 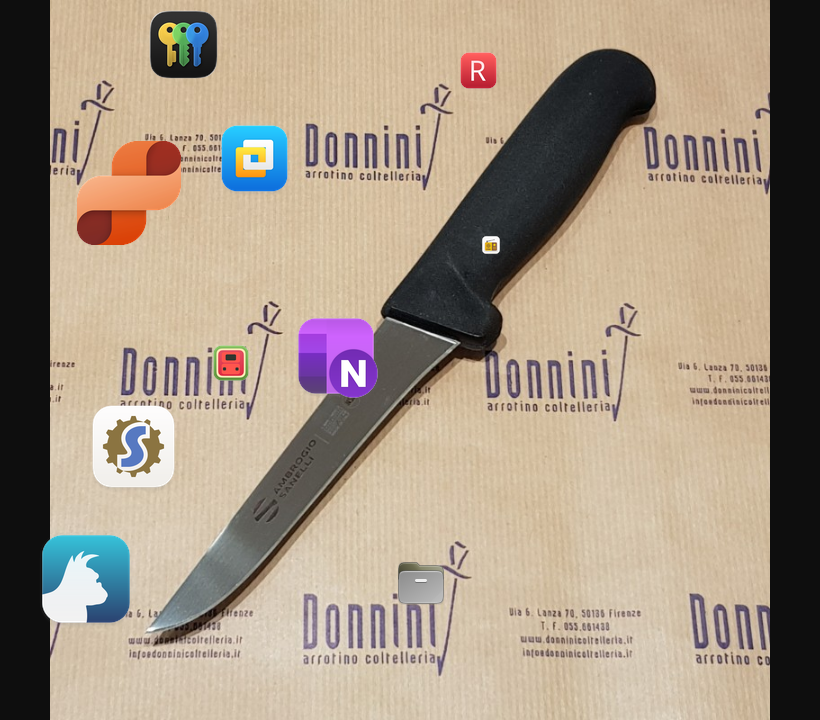 What do you see at coordinates (231, 363) in the screenshot?
I see `launch melonDS nintendo DS emulator` at bounding box center [231, 363].